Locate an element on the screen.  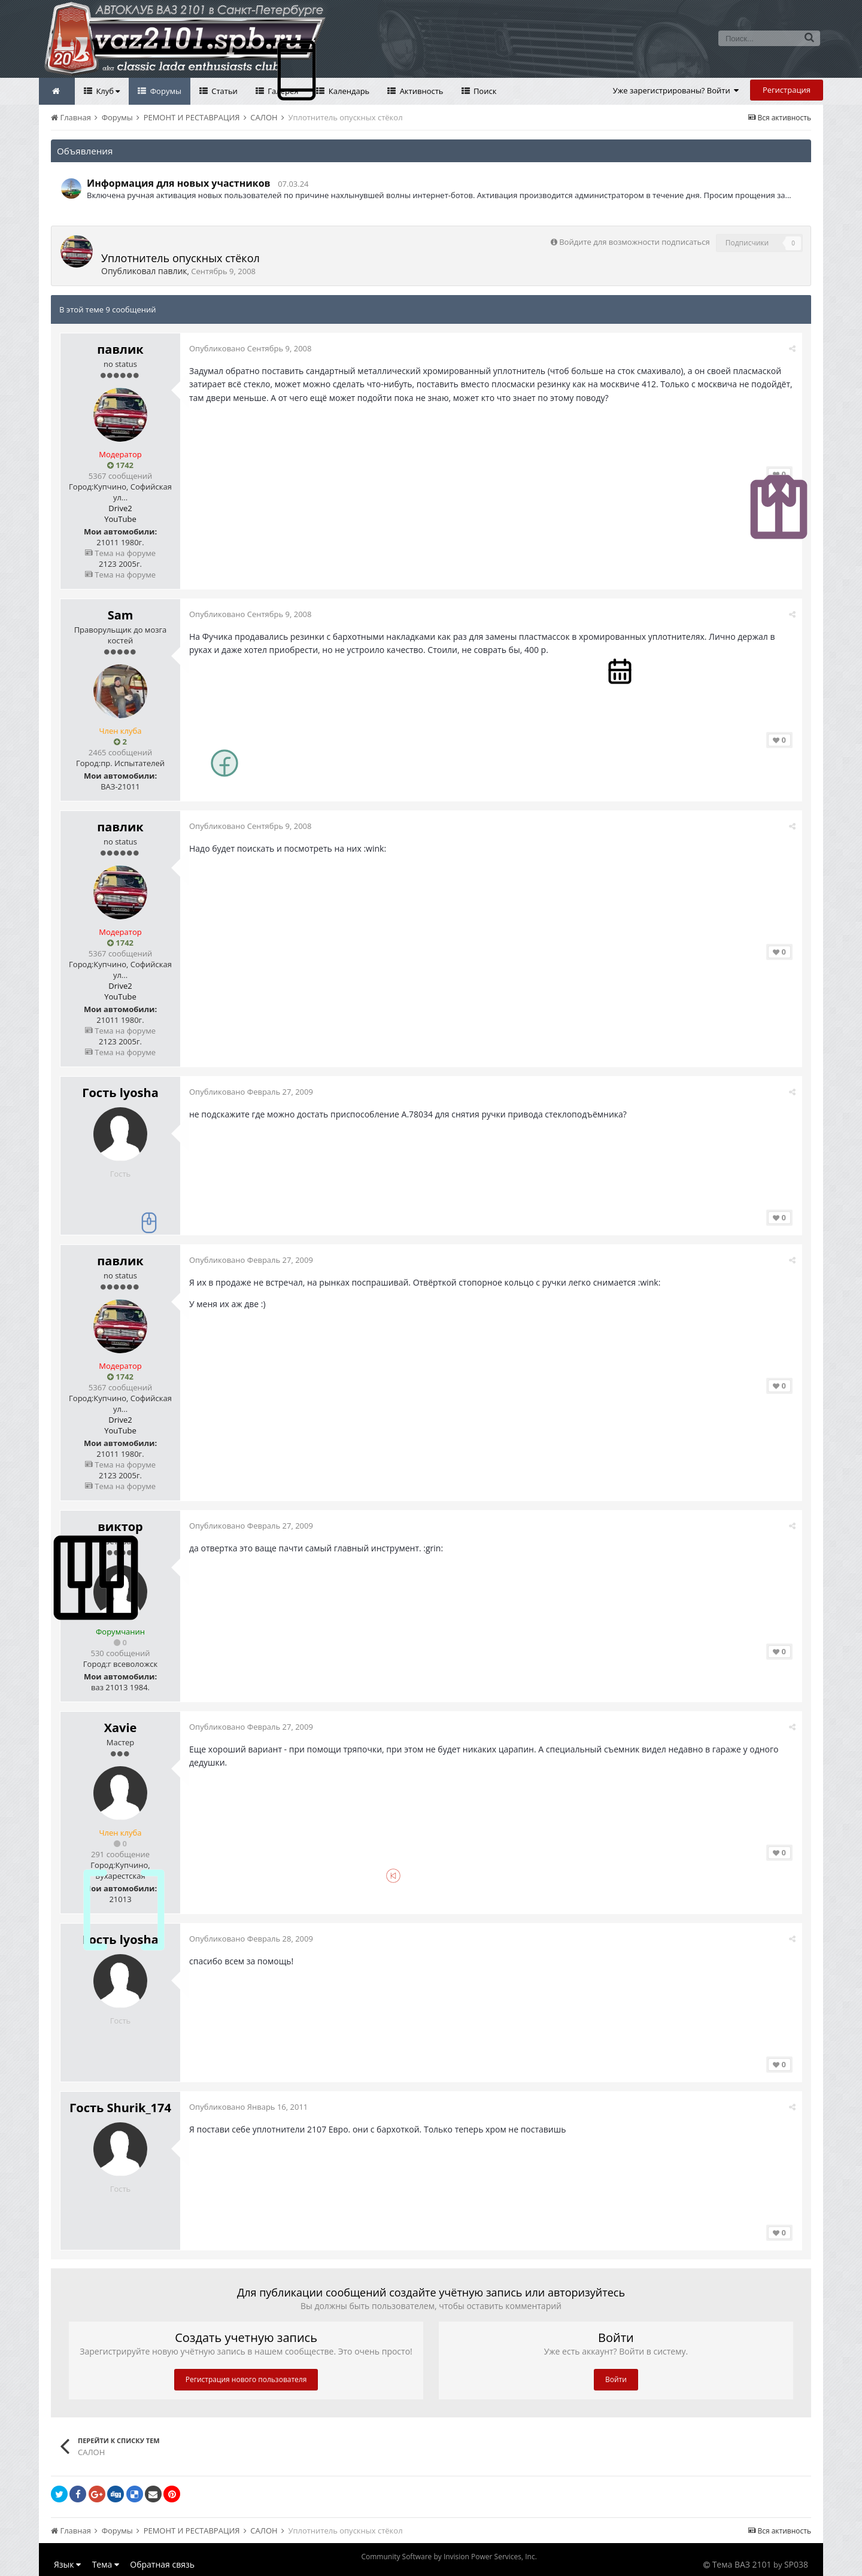
open music or piano app is located at coordinates (96, 1578).